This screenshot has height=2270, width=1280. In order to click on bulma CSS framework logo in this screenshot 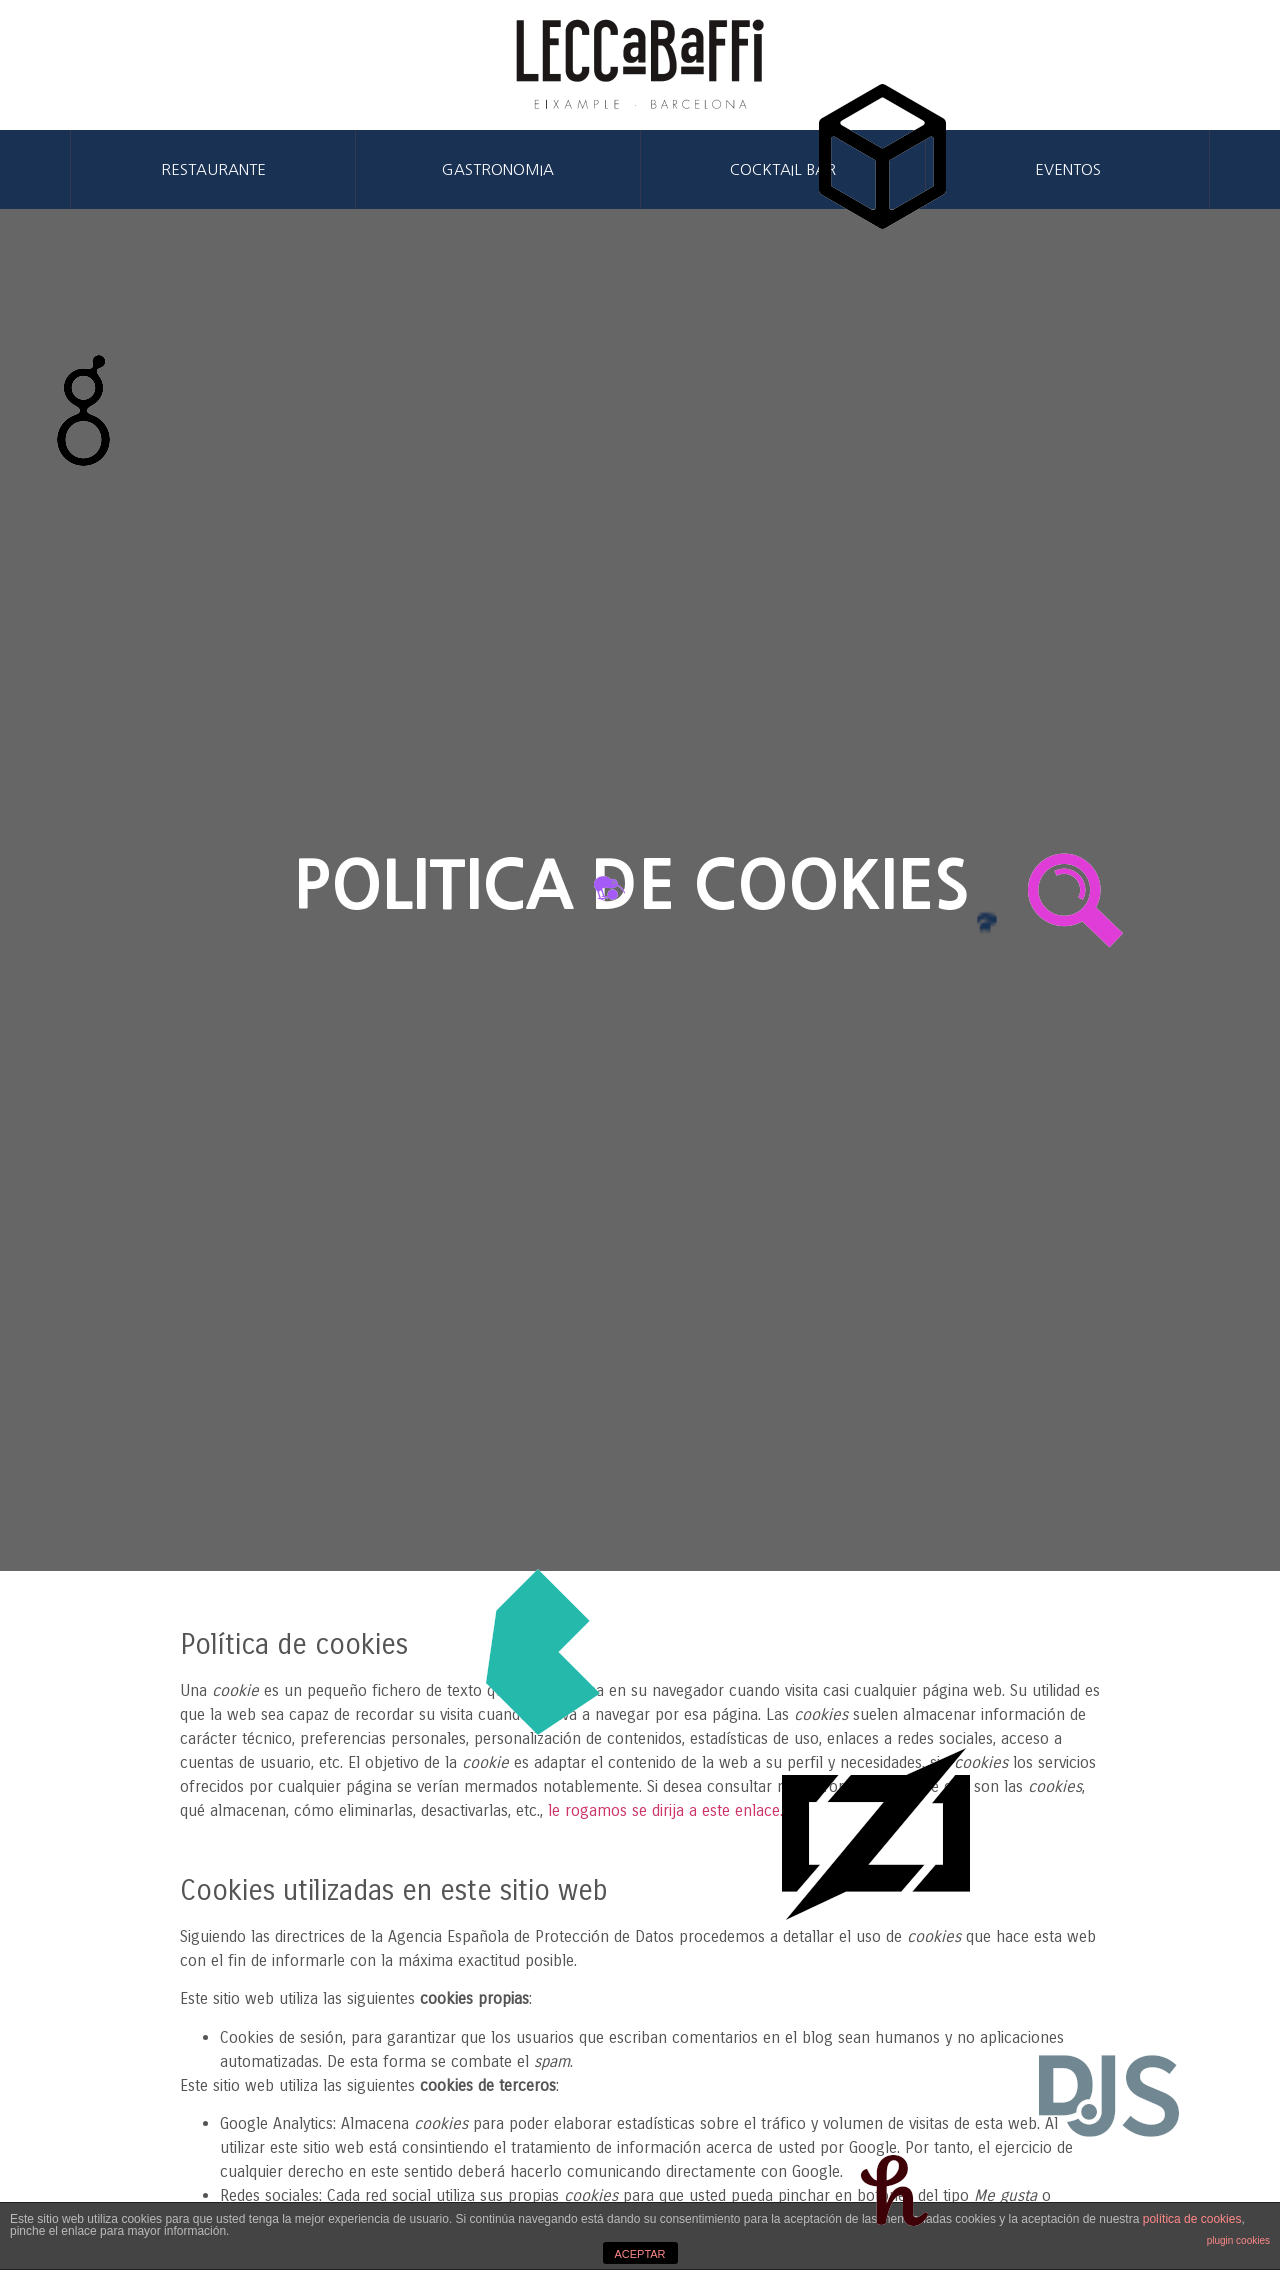, I will do `click(543, 1652)`.